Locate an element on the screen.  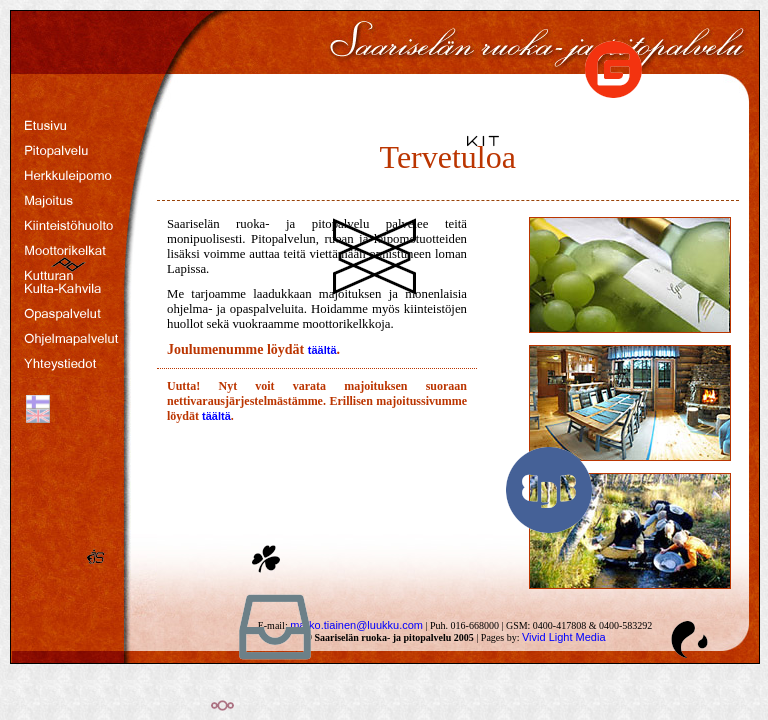
posit brand logo is located at coordinates (374, 256).